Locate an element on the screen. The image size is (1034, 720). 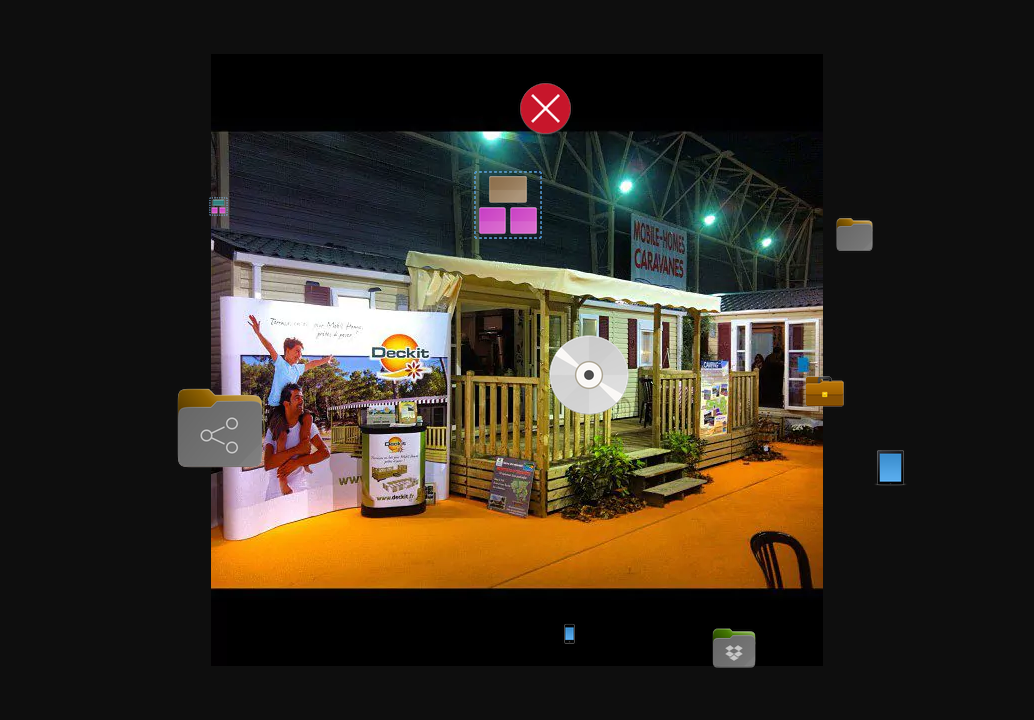
open folder to view contents is located at coordinates (854, 234).